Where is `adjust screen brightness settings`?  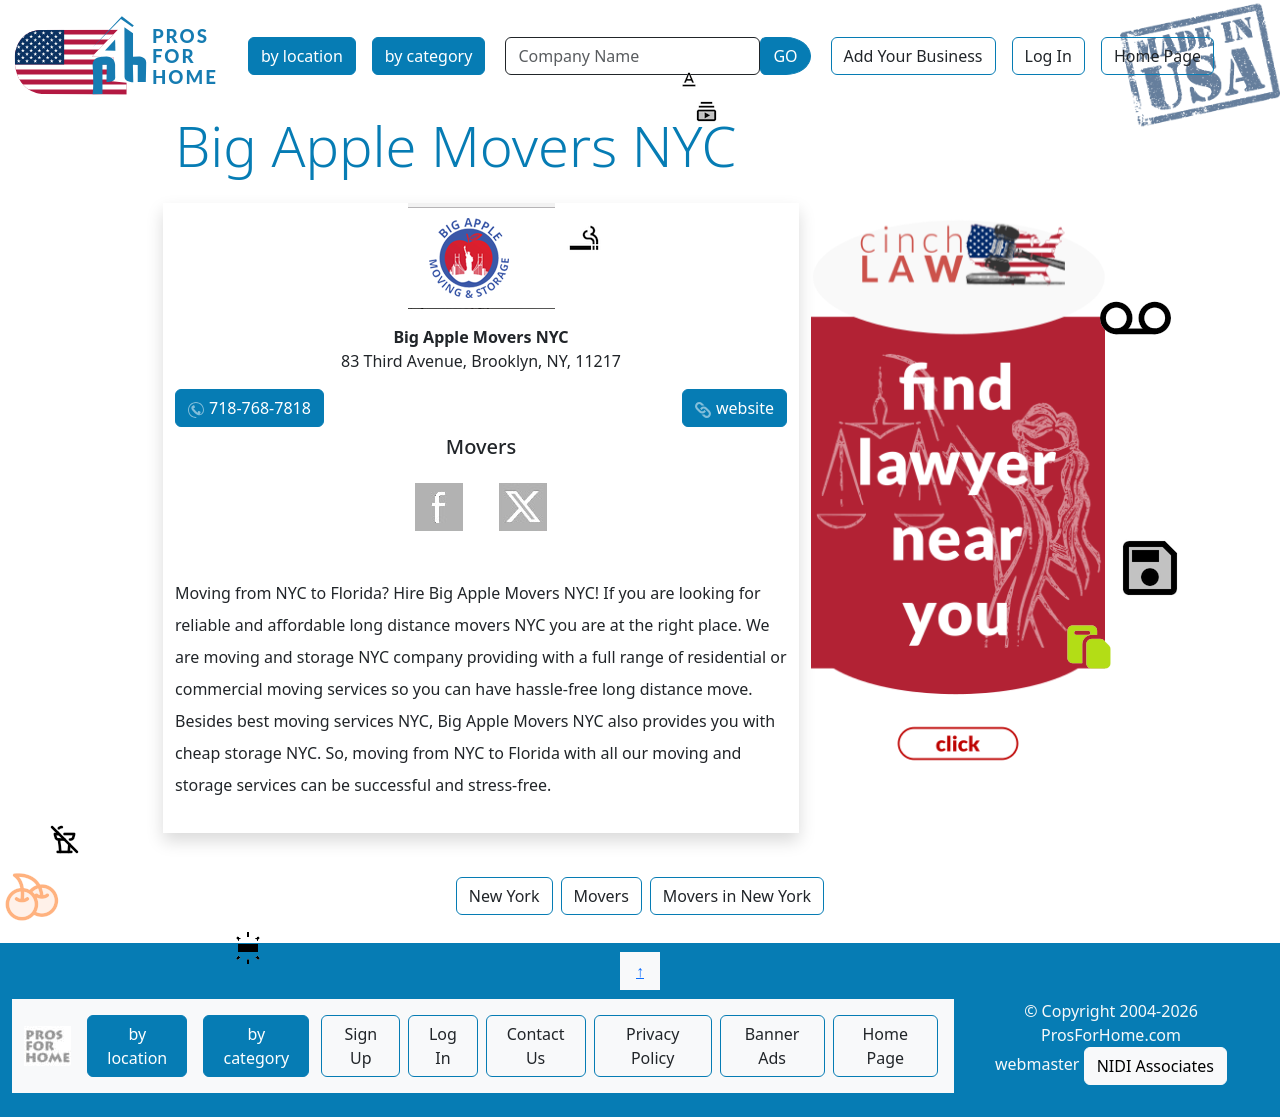 adjust screen brightness settings is located at coordinates (248, 948).